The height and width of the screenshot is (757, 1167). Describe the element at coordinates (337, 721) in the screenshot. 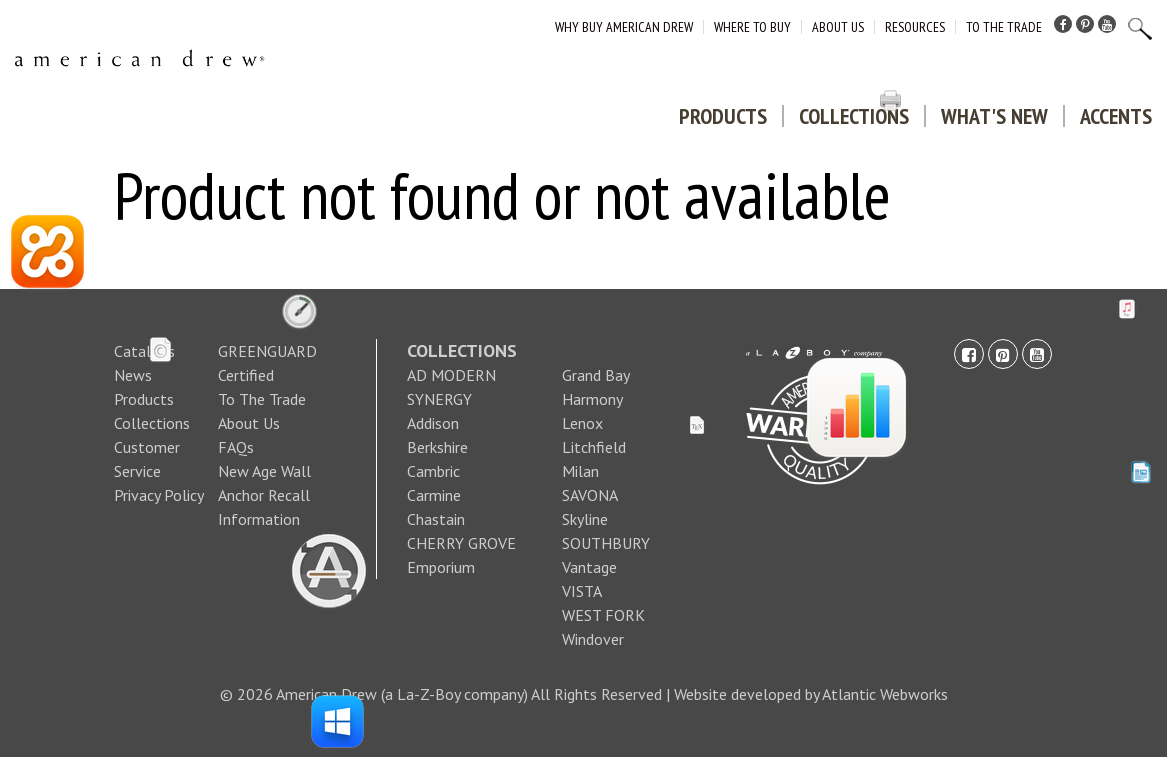

I see `launch wine windows compatibility layer` at that location.